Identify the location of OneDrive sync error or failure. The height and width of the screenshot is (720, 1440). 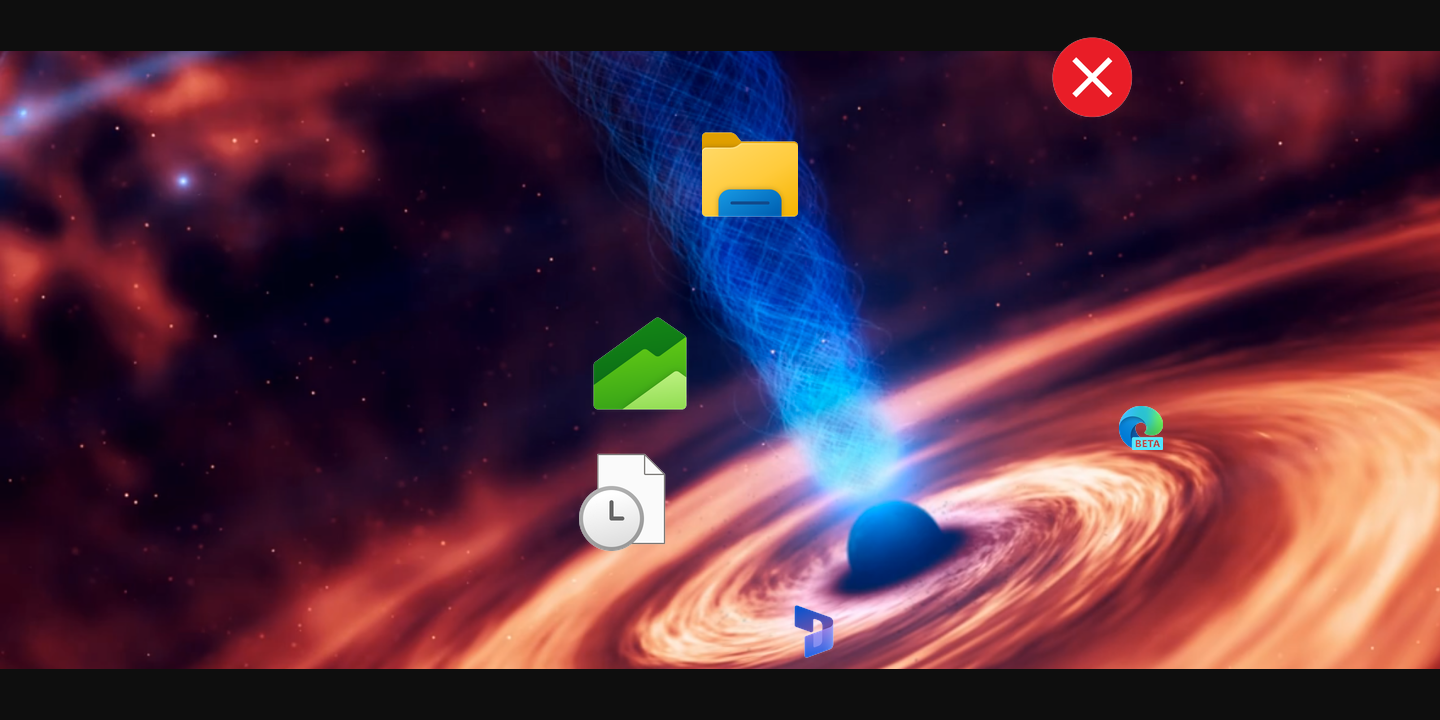
(1092, 77).